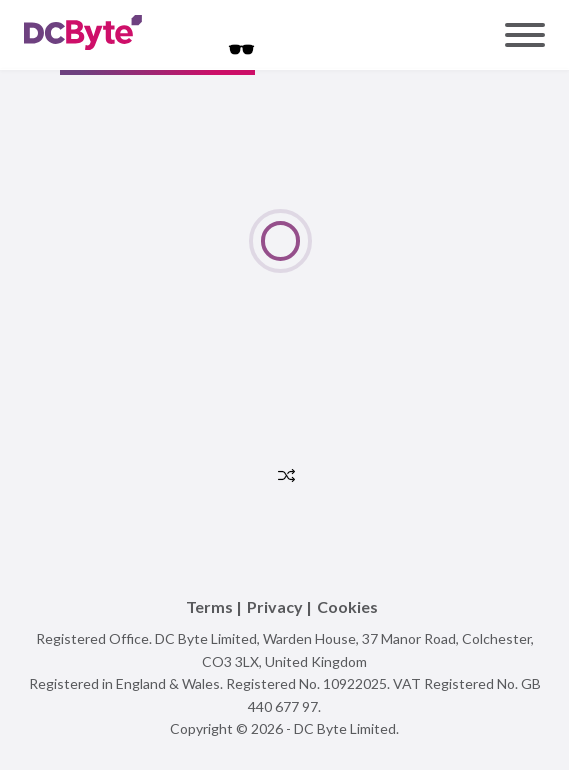 The image size is (569, 770). Describe the element at coordinates (241, 49) in the screenshot. I see `enable reading mode` at that location.